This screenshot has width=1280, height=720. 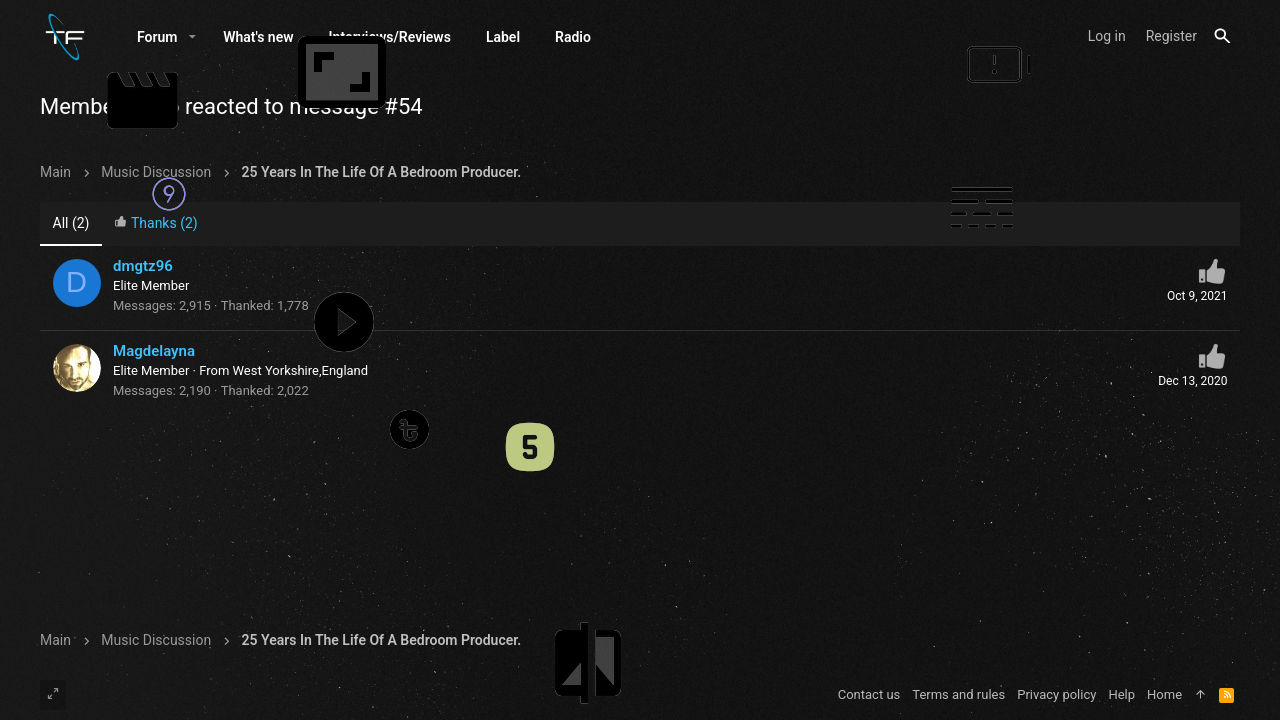 I want to click on indicates nine items or notifications, so click(x=169, y=194).